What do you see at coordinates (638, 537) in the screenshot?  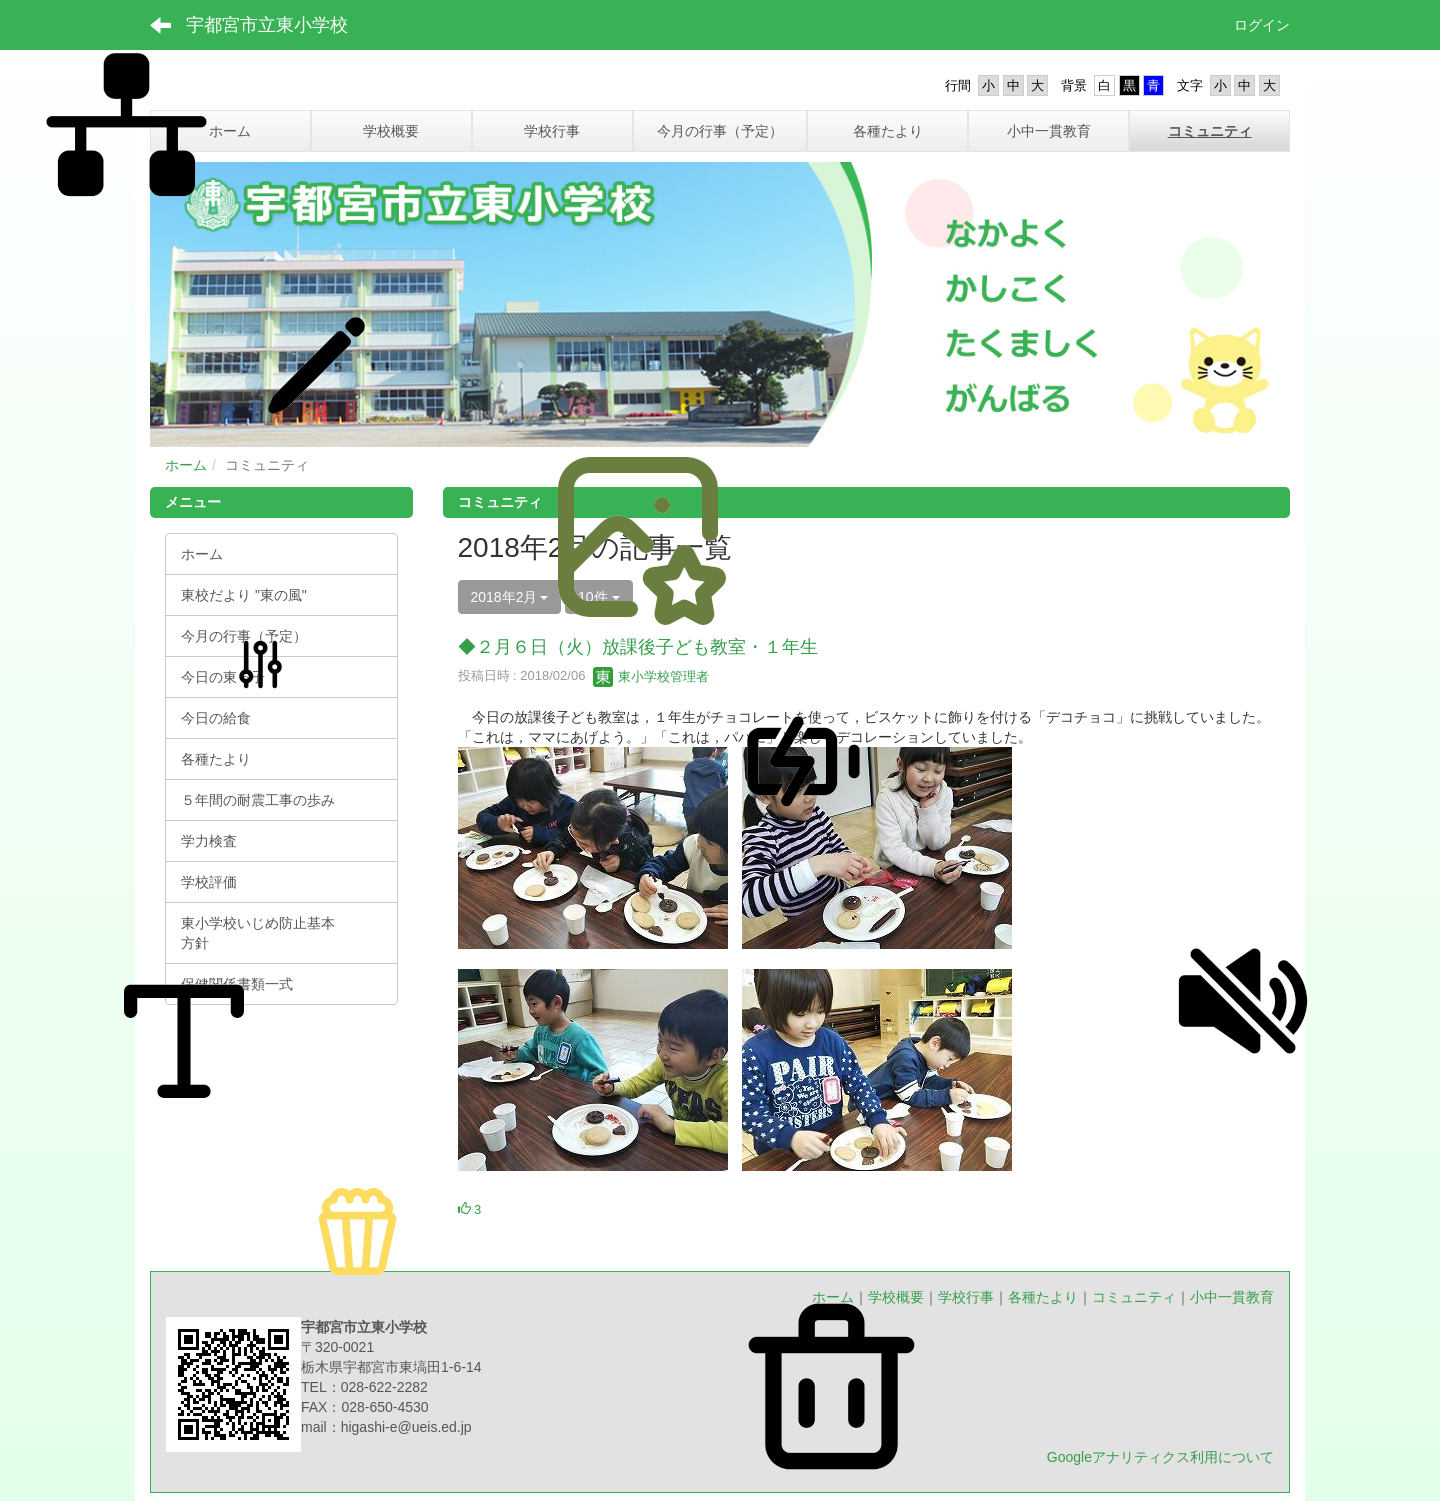 I see `add photo to favorites` at bounding box center [638, 537].